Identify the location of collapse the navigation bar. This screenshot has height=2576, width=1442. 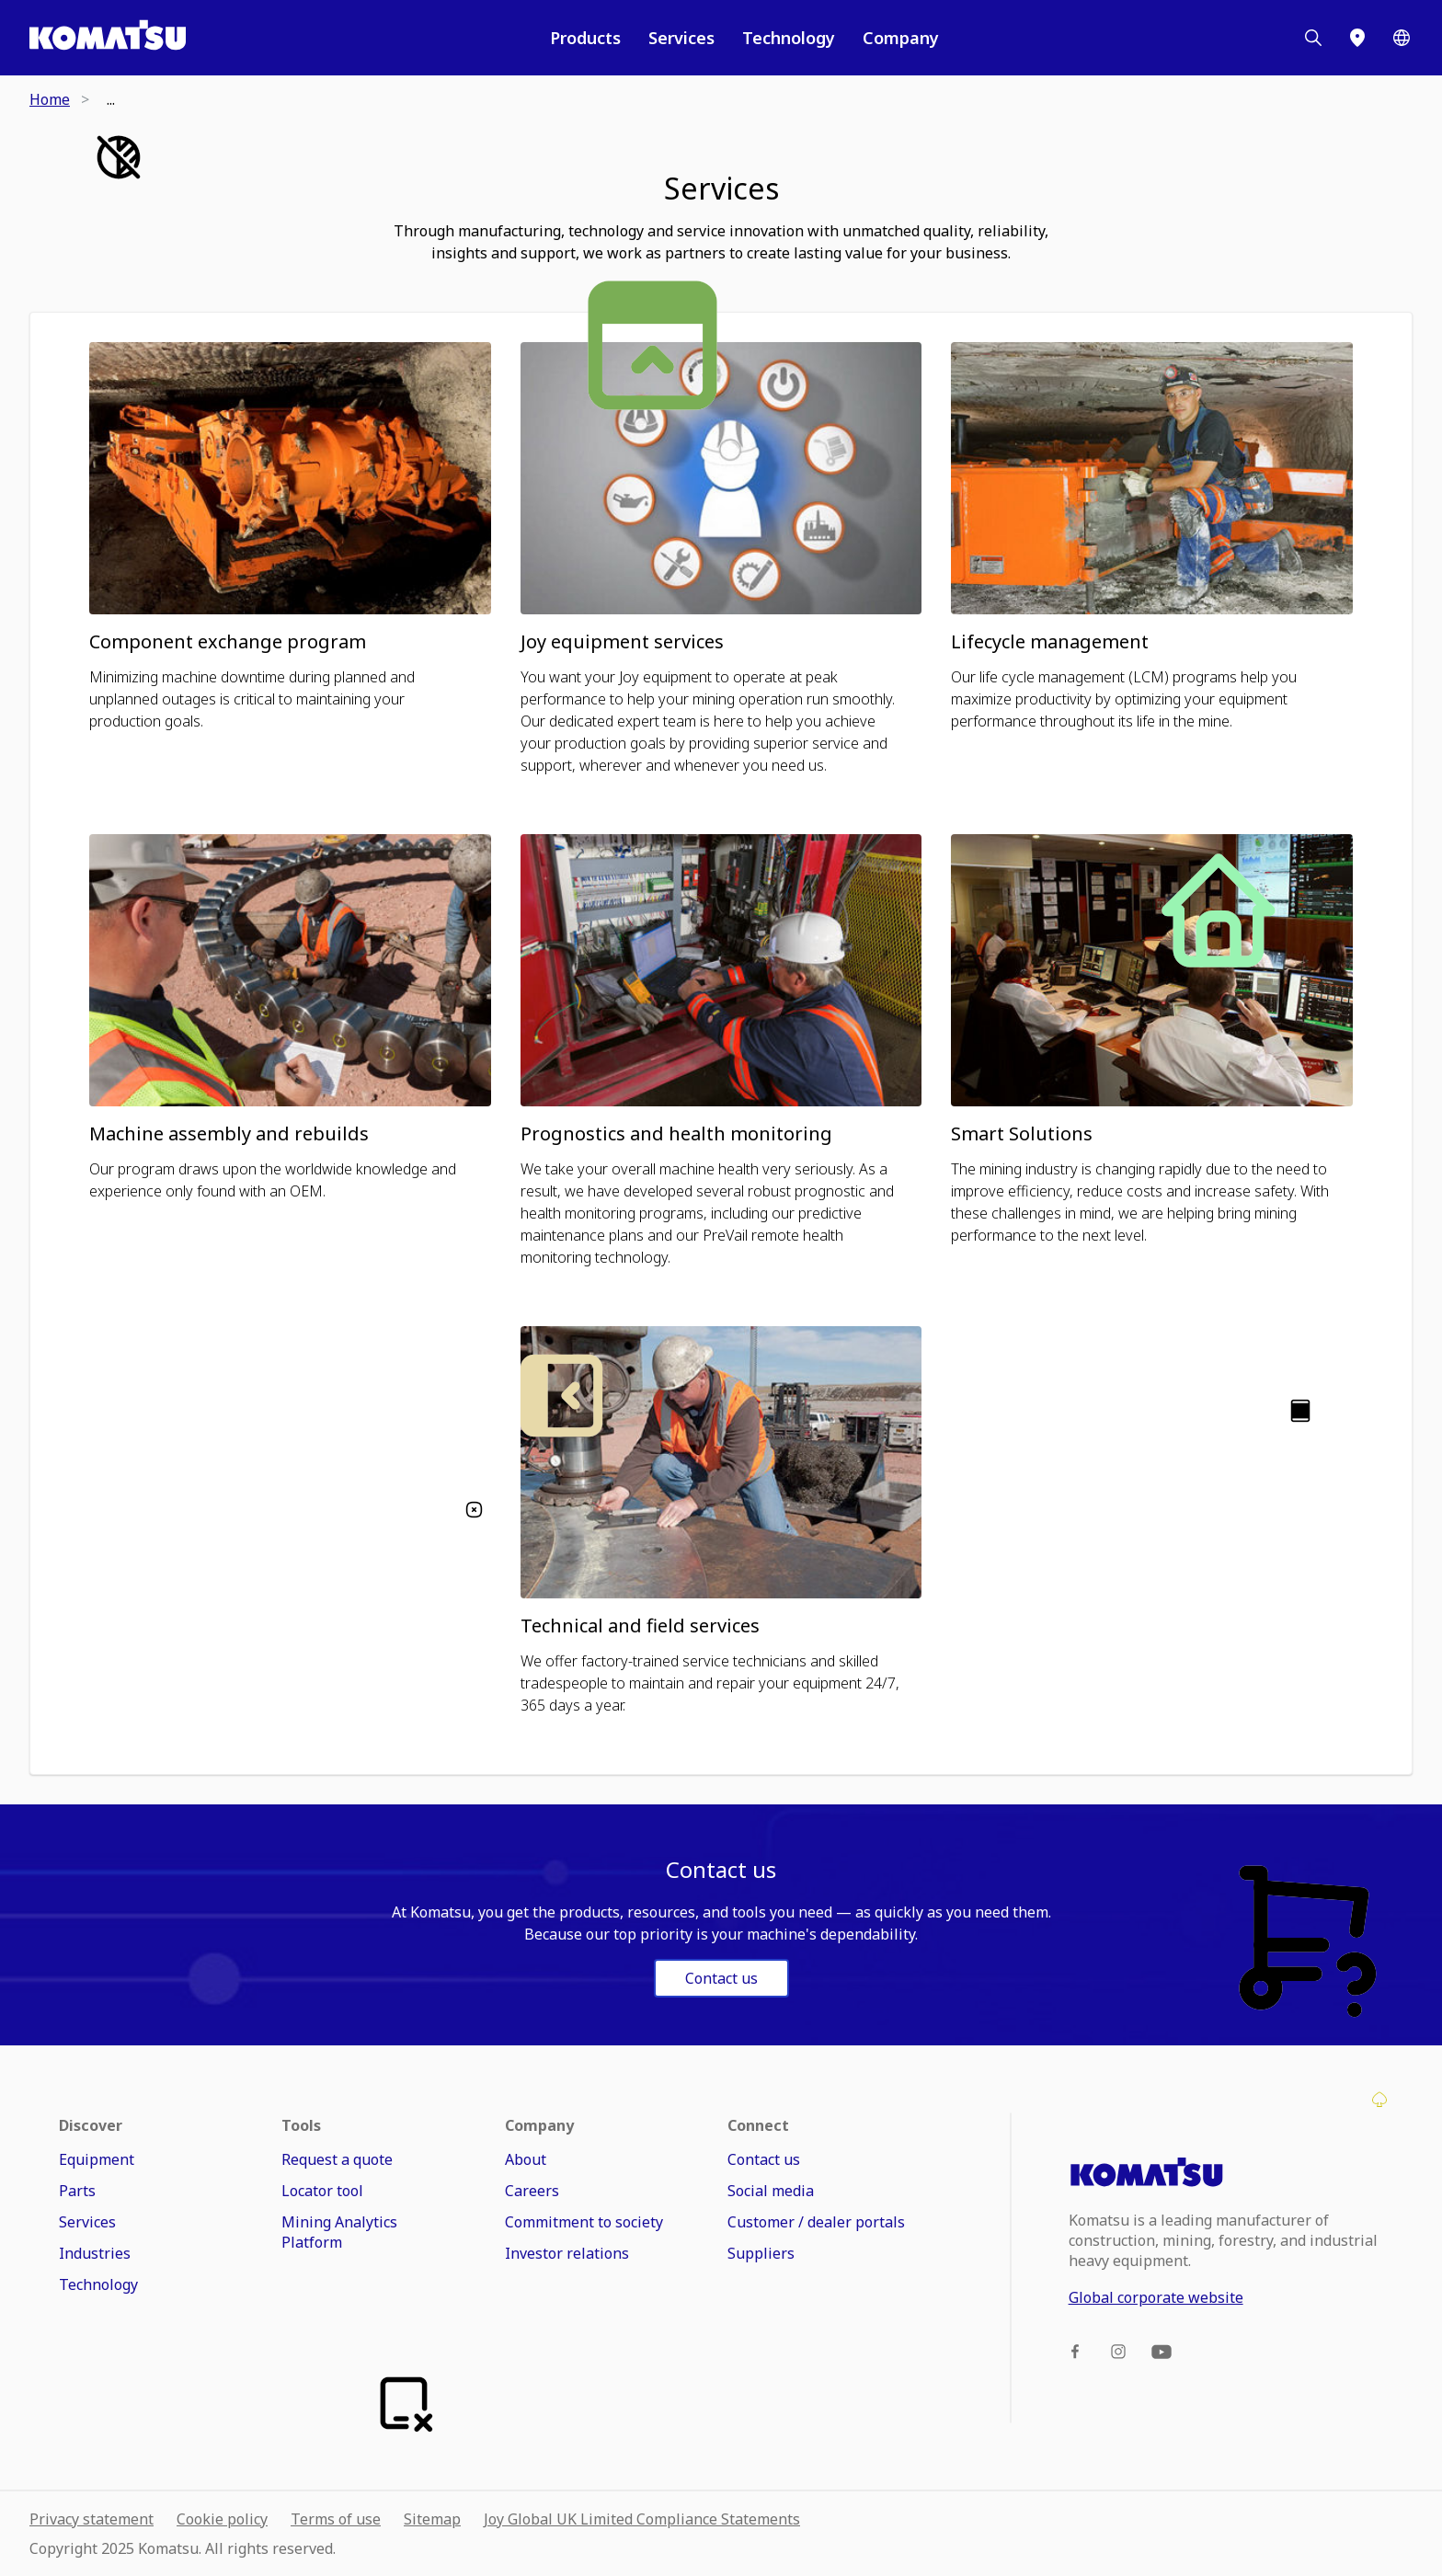
(652, 345).